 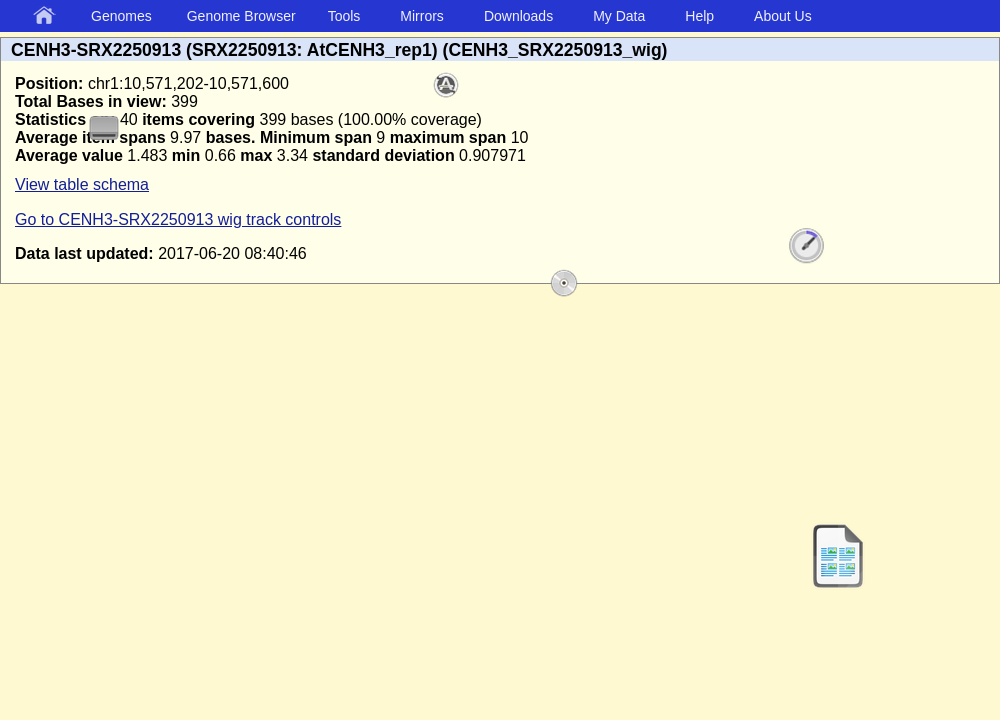 What do you see at coordinates (806, 245) in the screenshot?
I see `open sysprof system profiler` at bounding box center [806, 245].